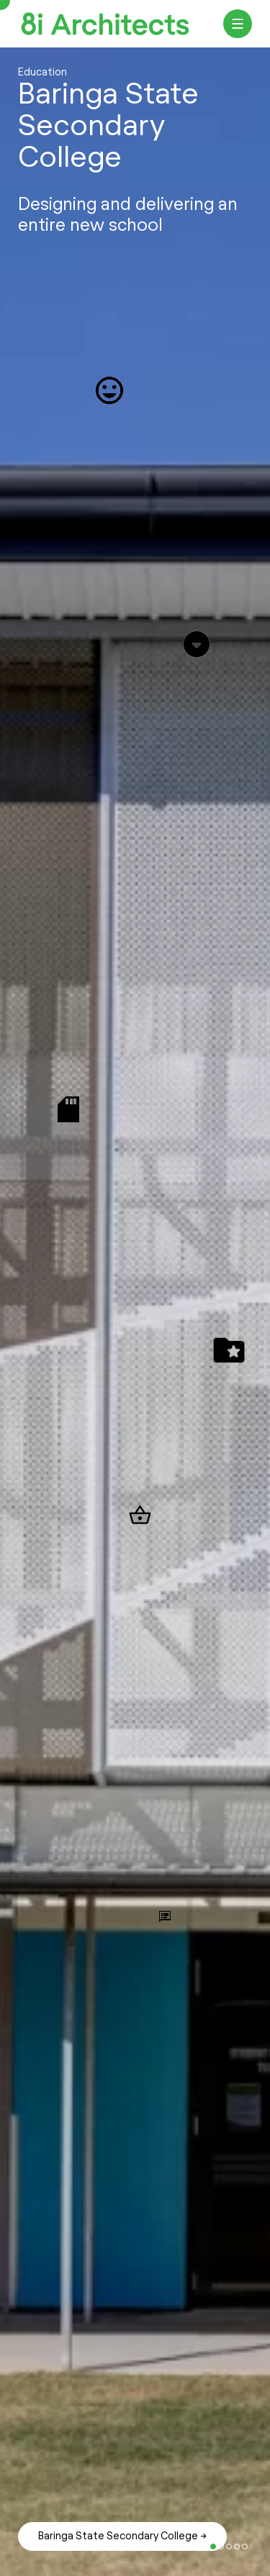 The height and width of the screenshot is (2576, 270). I want to click on access sd card storage, so click(68, 1109).